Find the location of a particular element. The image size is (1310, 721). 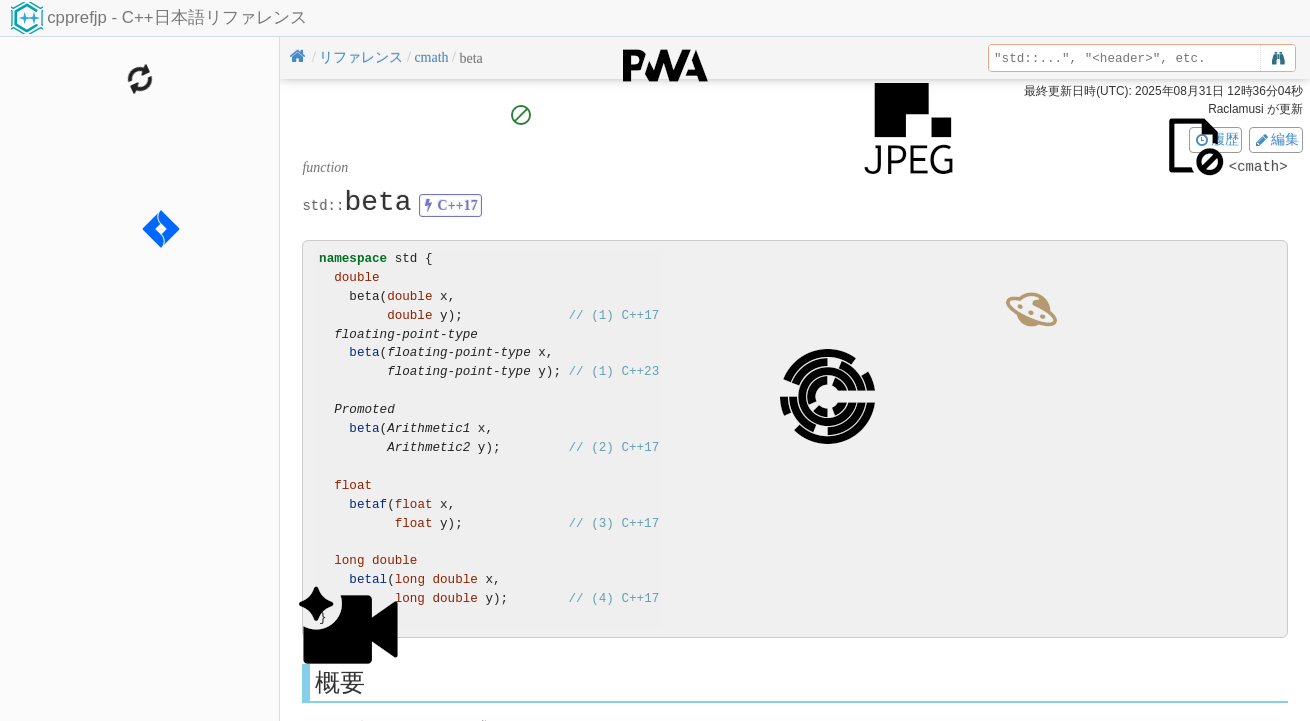

jpeg file format indicator is located at coordinates (908, 128).